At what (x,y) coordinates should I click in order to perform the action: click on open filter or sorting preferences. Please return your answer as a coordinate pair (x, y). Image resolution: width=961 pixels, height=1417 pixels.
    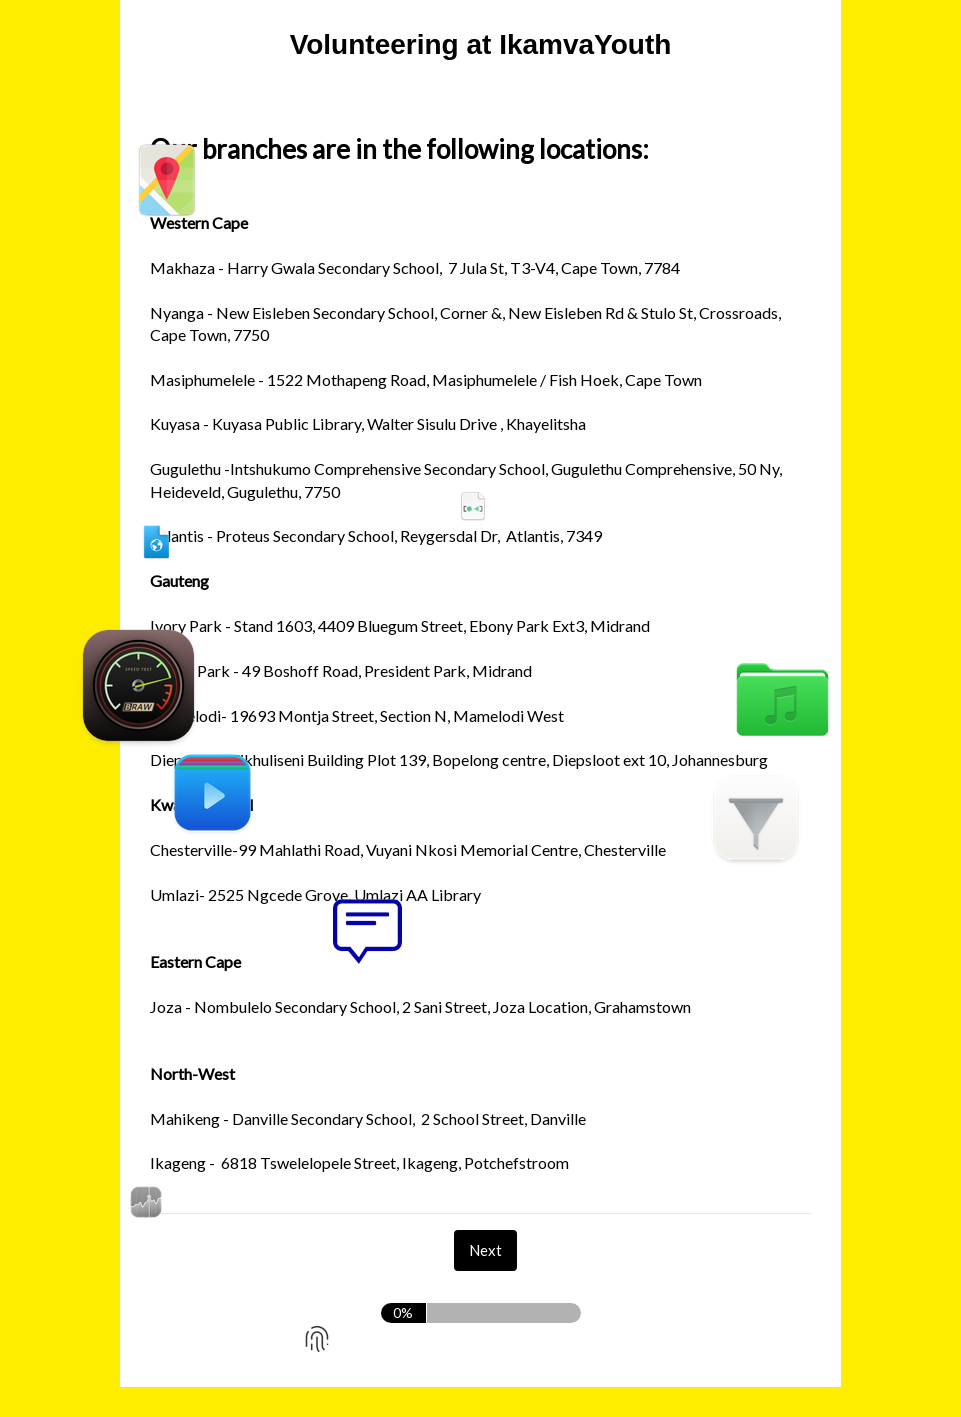
    Looking at the image, I should click on (756, 818).